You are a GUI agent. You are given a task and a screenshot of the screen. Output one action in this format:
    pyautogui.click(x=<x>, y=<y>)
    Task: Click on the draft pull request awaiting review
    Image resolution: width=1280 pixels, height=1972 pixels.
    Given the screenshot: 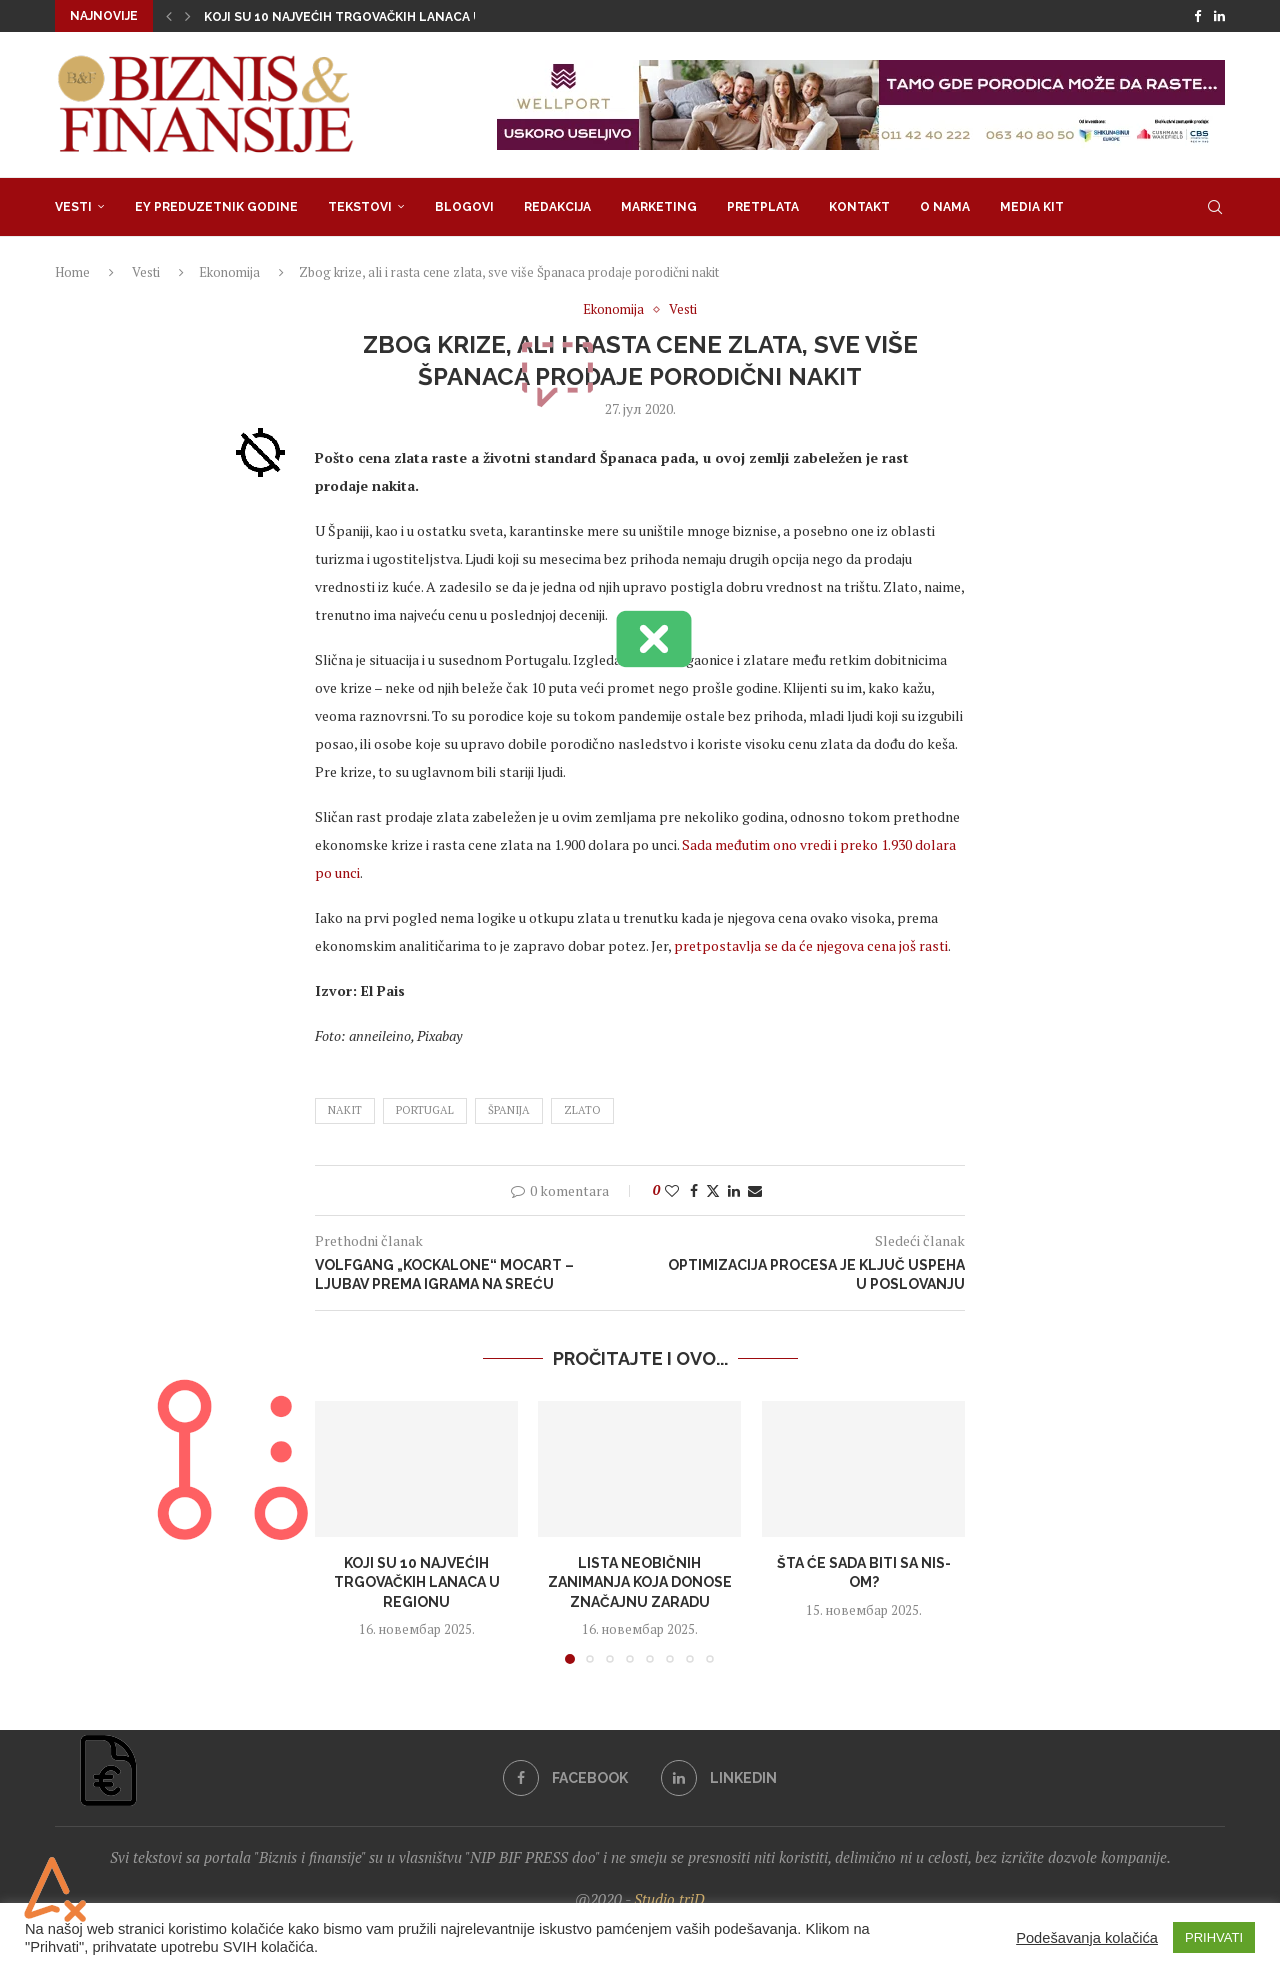 What is the action you would take?
    pyautogui.click(x=232, y=1454)
    